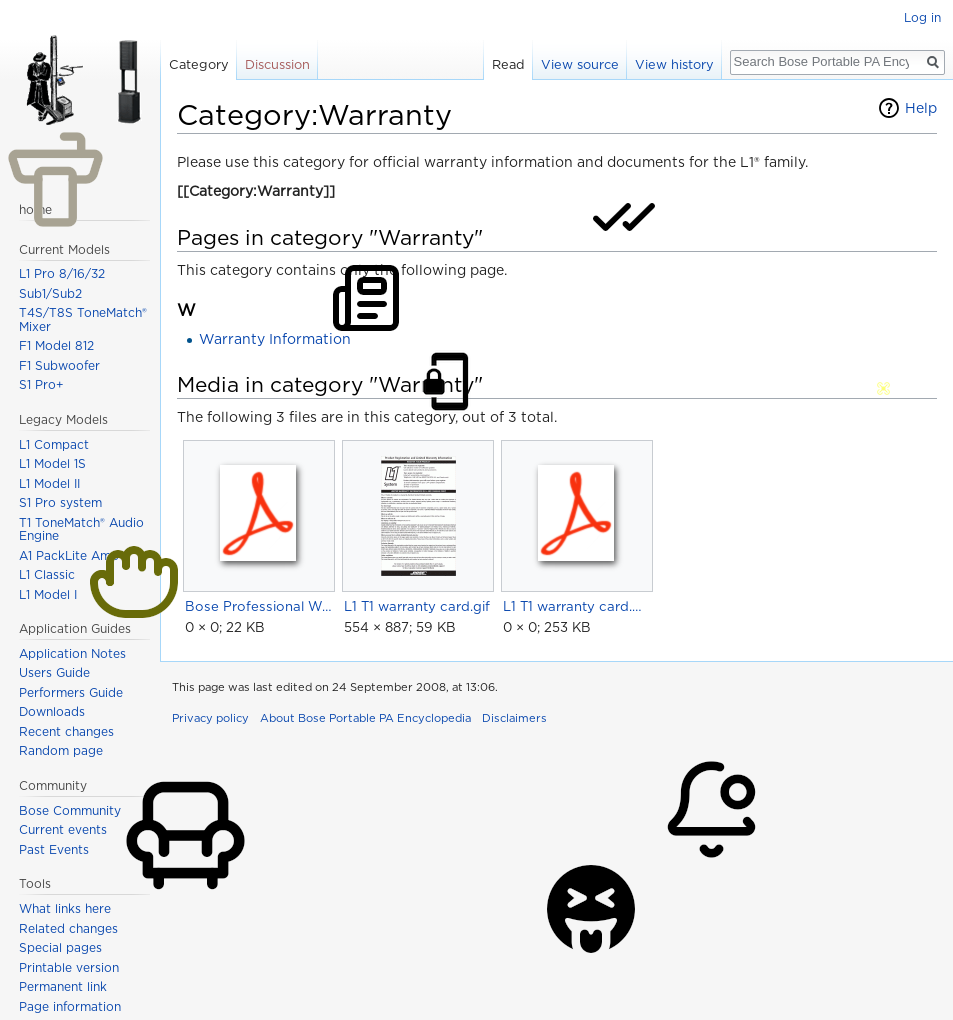  What do you see at coordinates (444, 381) in the screenshot?
I see `enable device lock for linked phones` at bounding box center [444, 381].